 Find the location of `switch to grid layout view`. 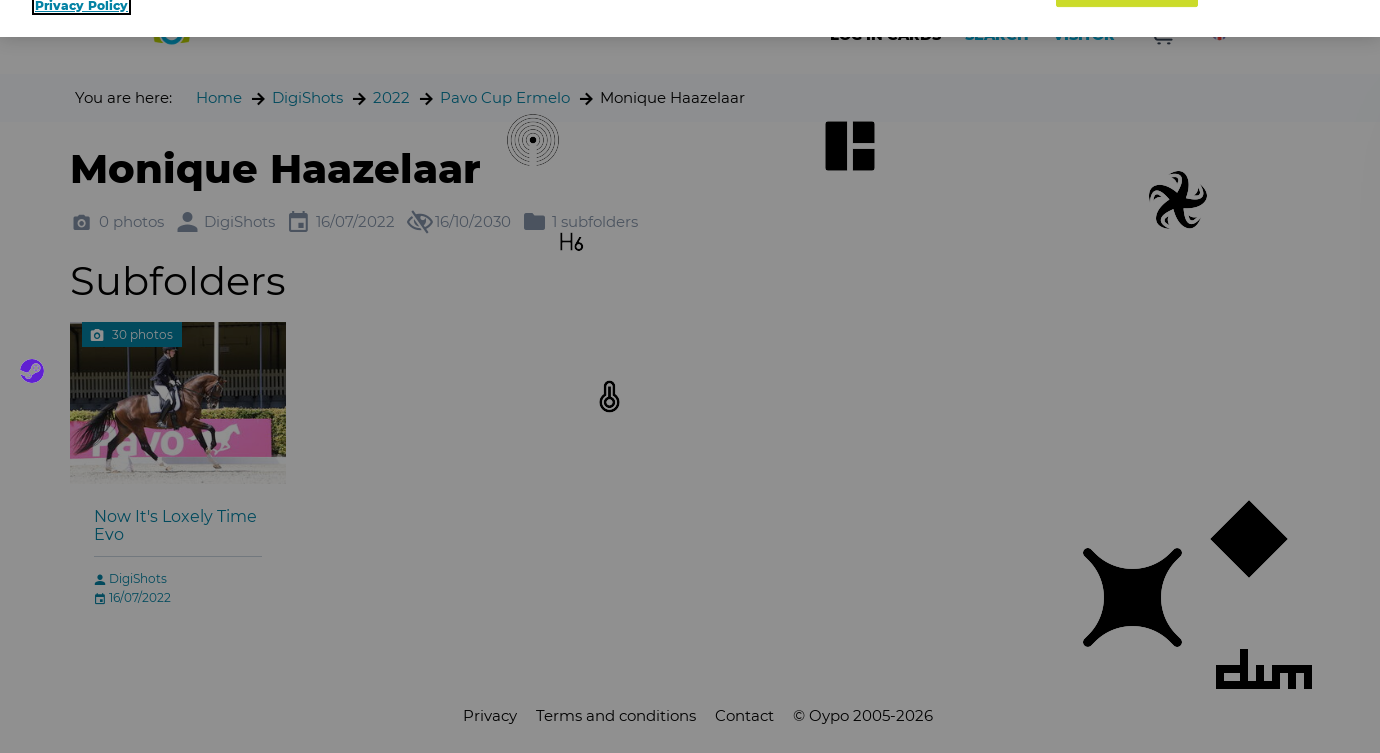

switch to grid layout view is located at coordinates (850, 146).